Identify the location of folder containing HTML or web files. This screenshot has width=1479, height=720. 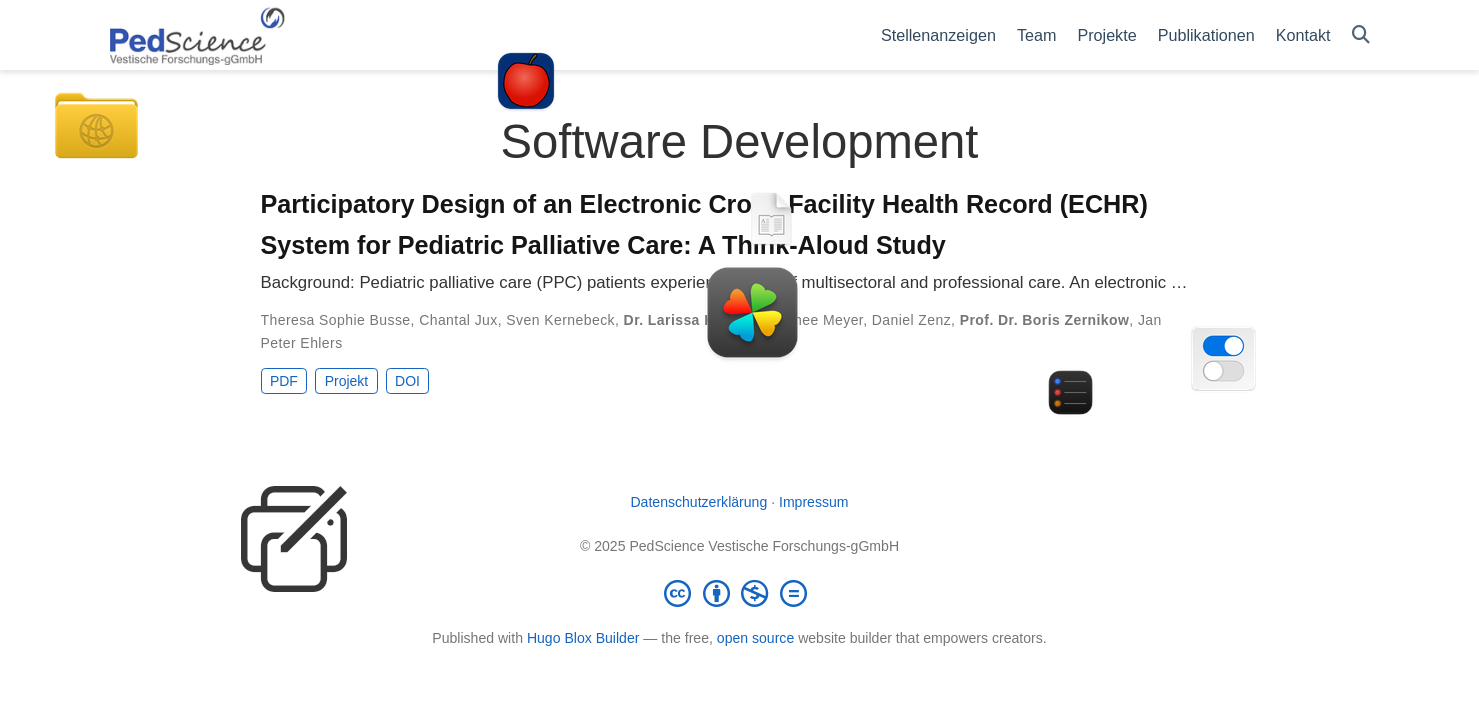
(96, 125).